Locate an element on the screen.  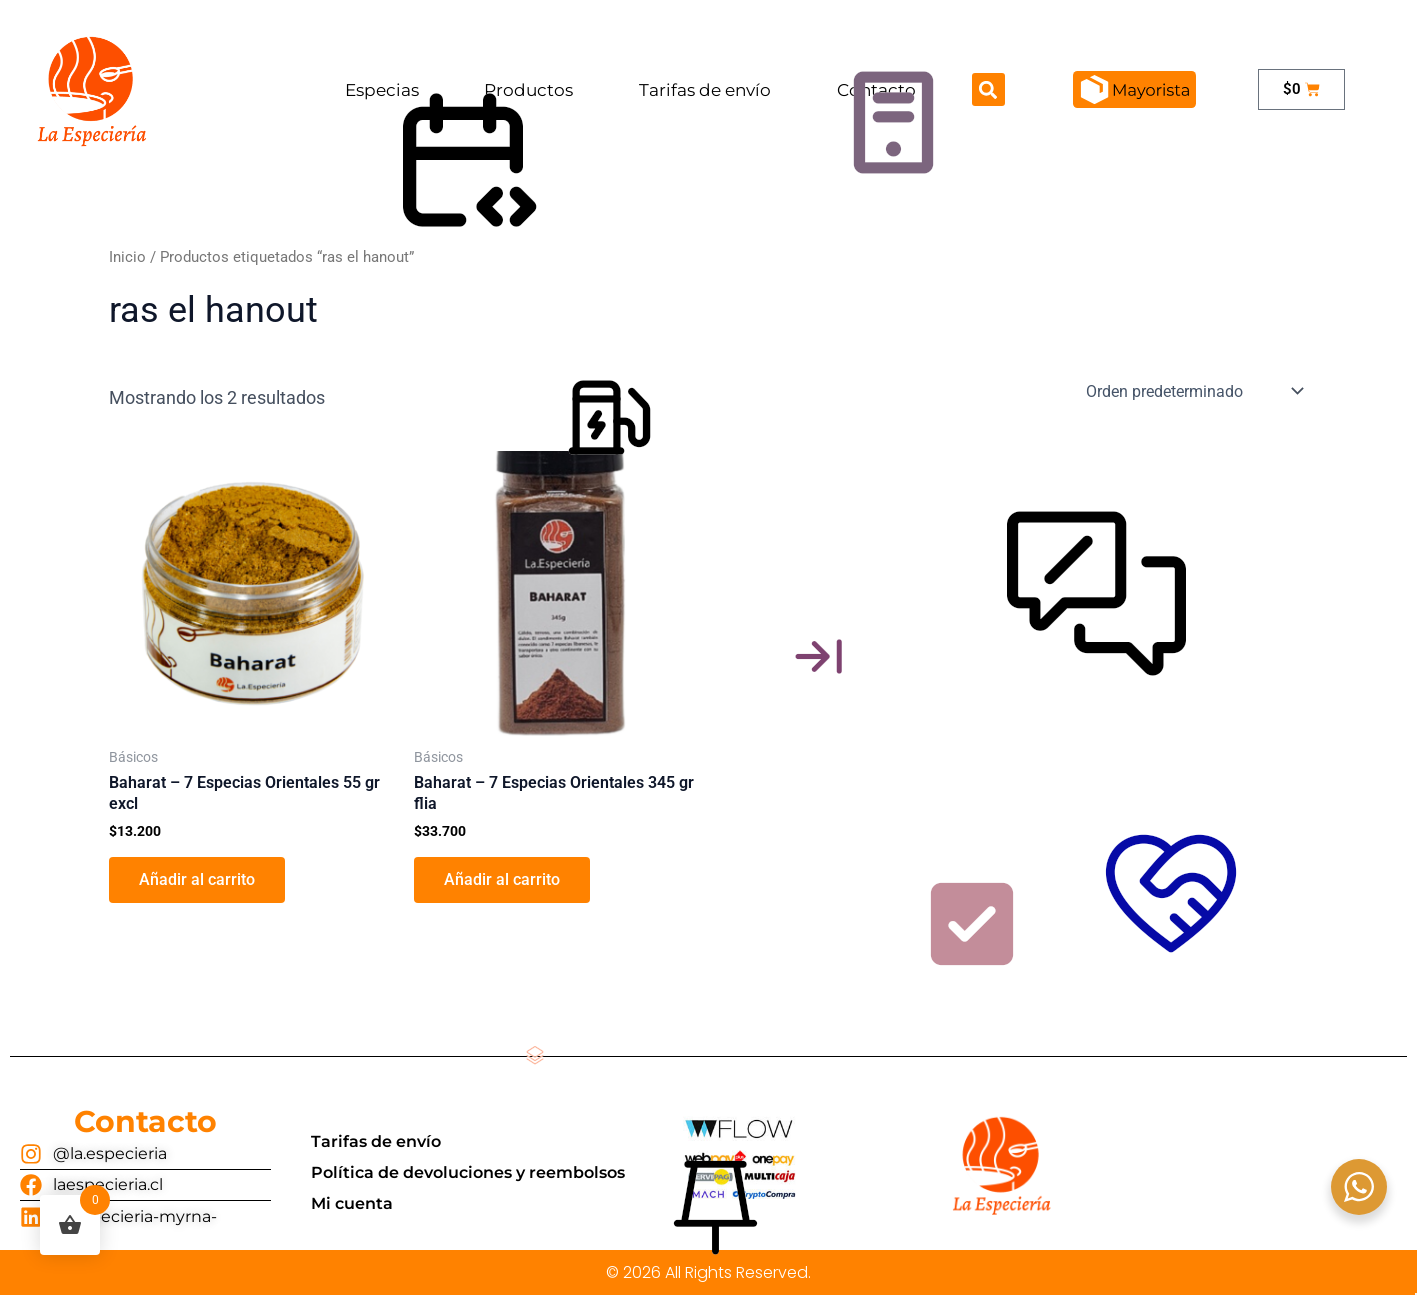
move to next tab is located at coordinates (819, 656).